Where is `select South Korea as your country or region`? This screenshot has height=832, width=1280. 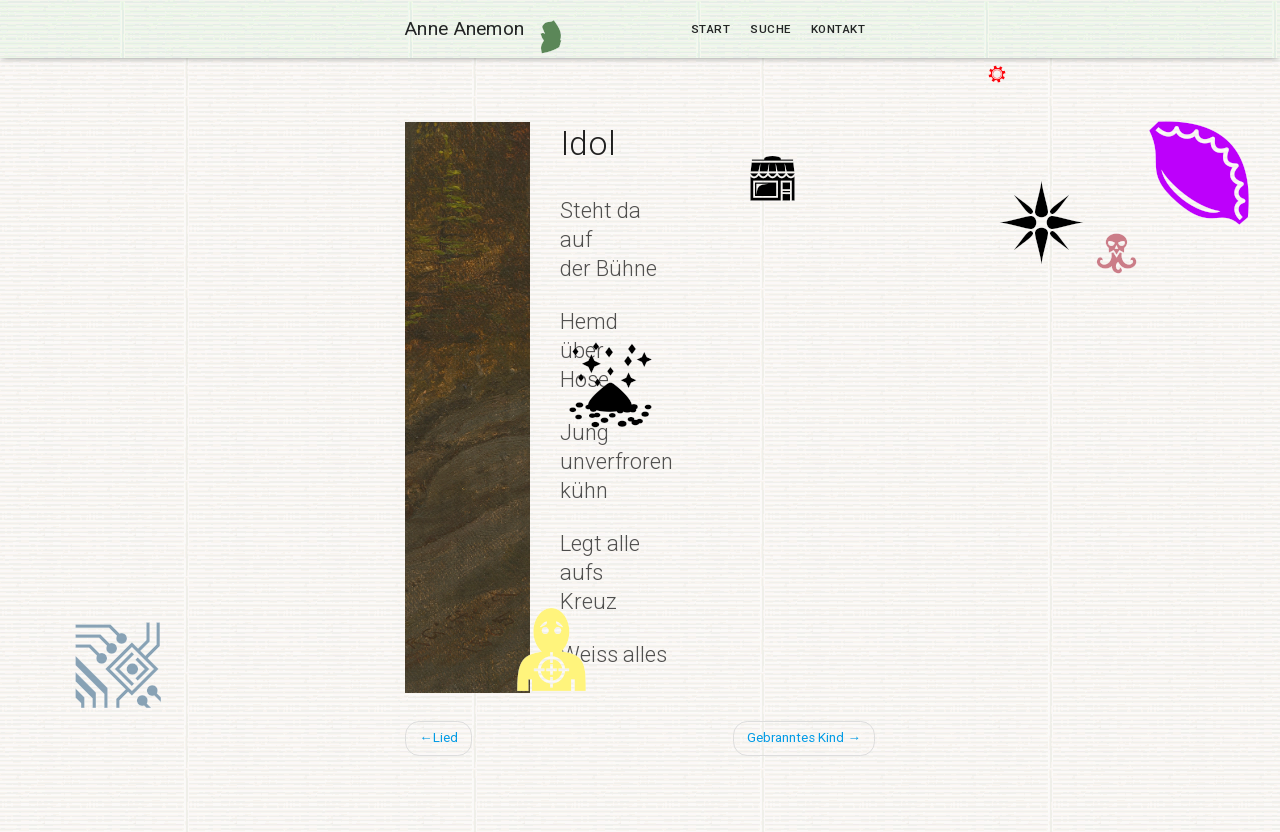 select South Korea as your country or region is located at coordinates (550, 37).